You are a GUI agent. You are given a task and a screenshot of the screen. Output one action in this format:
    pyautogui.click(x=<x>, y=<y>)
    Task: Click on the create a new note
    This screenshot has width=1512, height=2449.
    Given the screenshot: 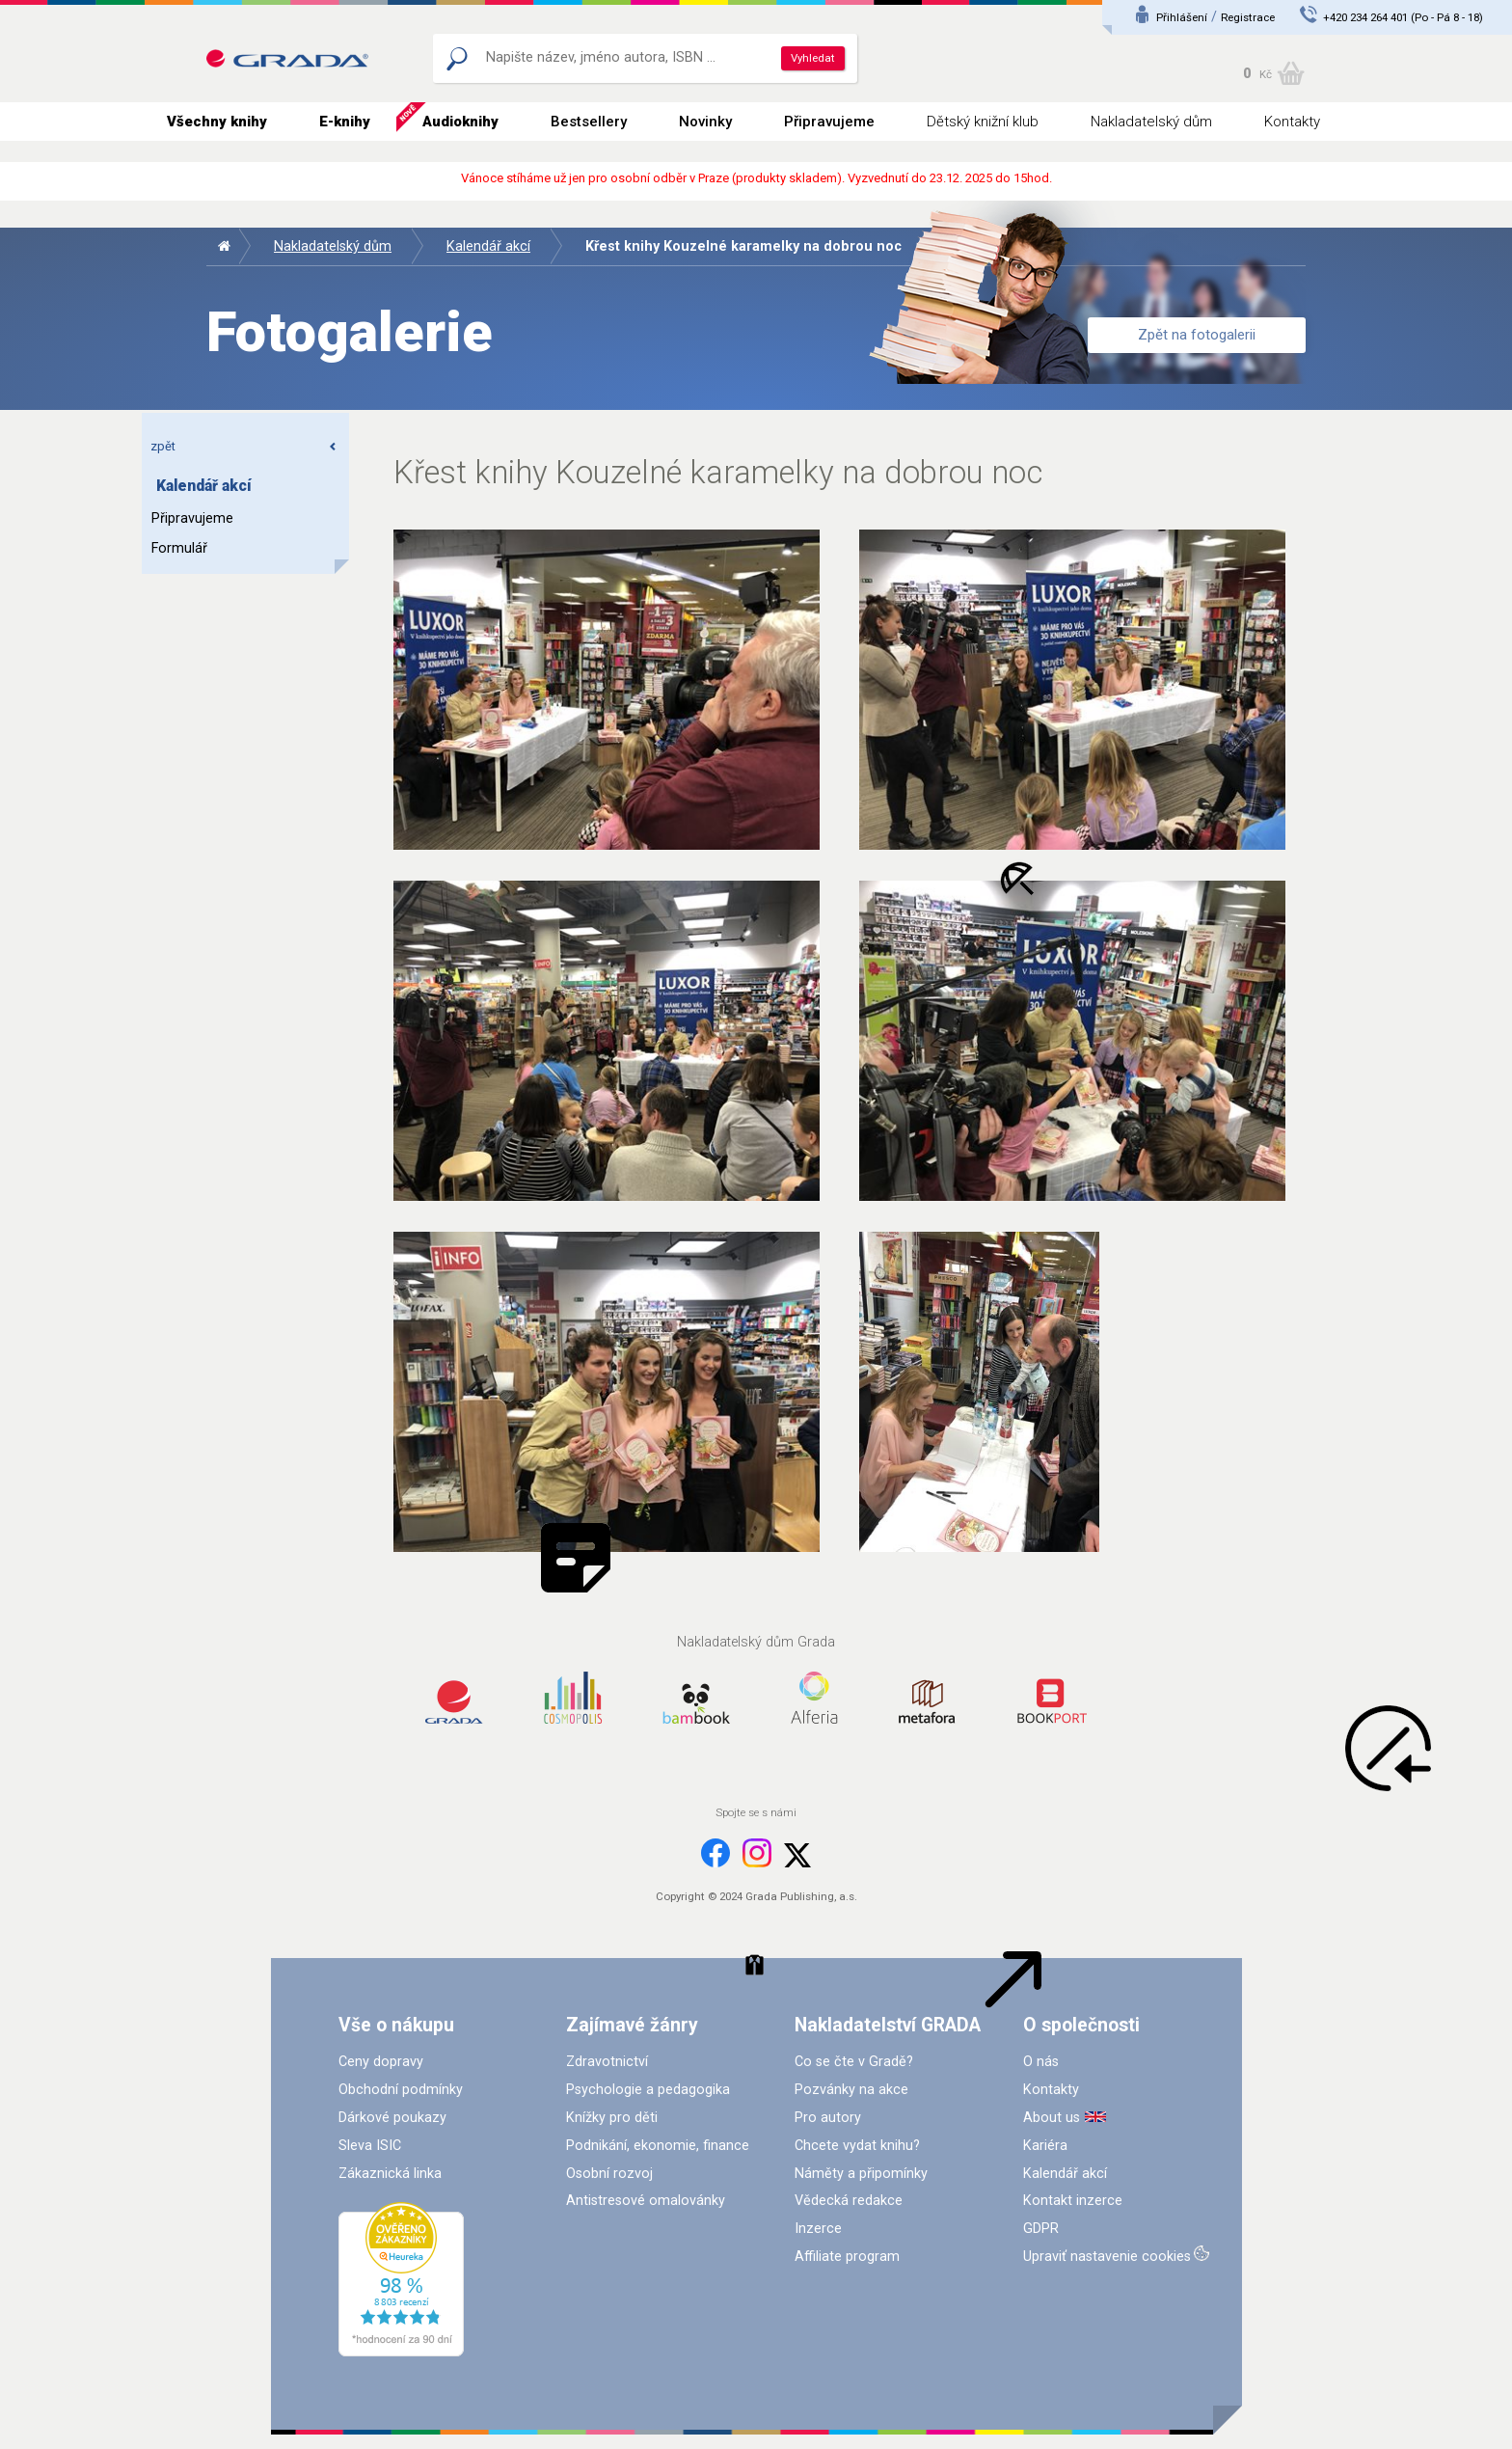 What is the action you would take?
    pyautogui.click(x=576, y=1558)
    